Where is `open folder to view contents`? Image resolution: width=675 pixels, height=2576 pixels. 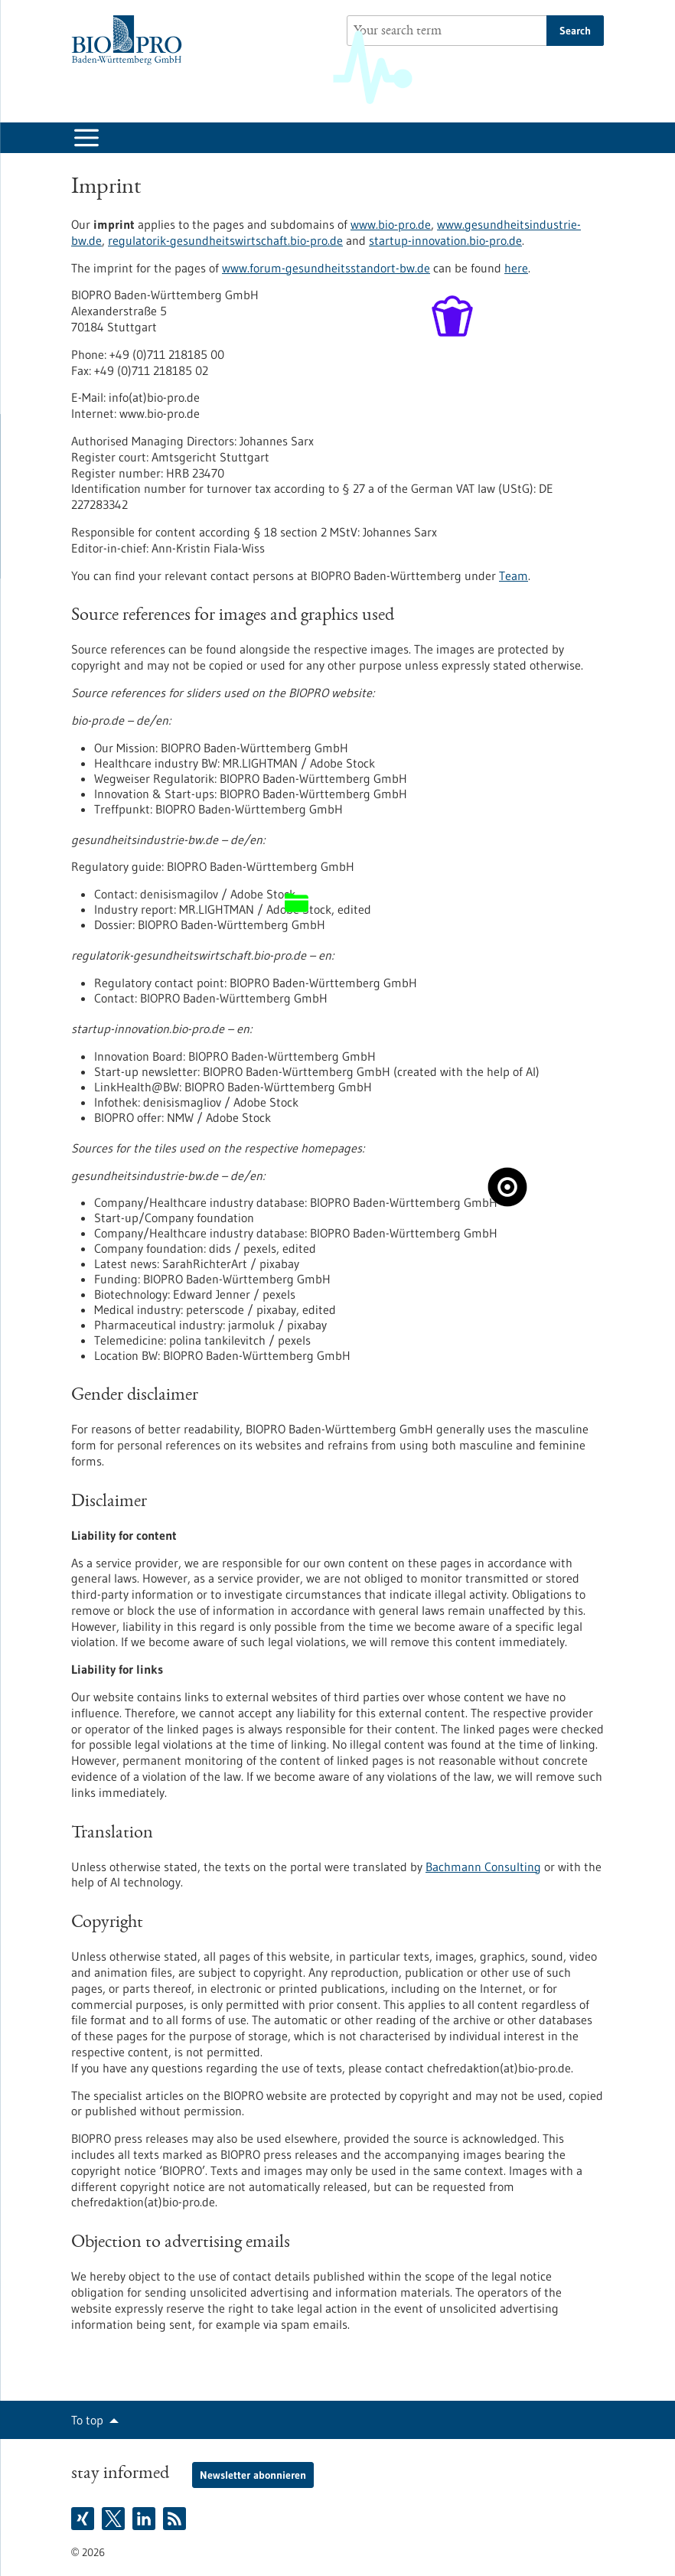 open folder to view contents is located at coordinates (296, 902).